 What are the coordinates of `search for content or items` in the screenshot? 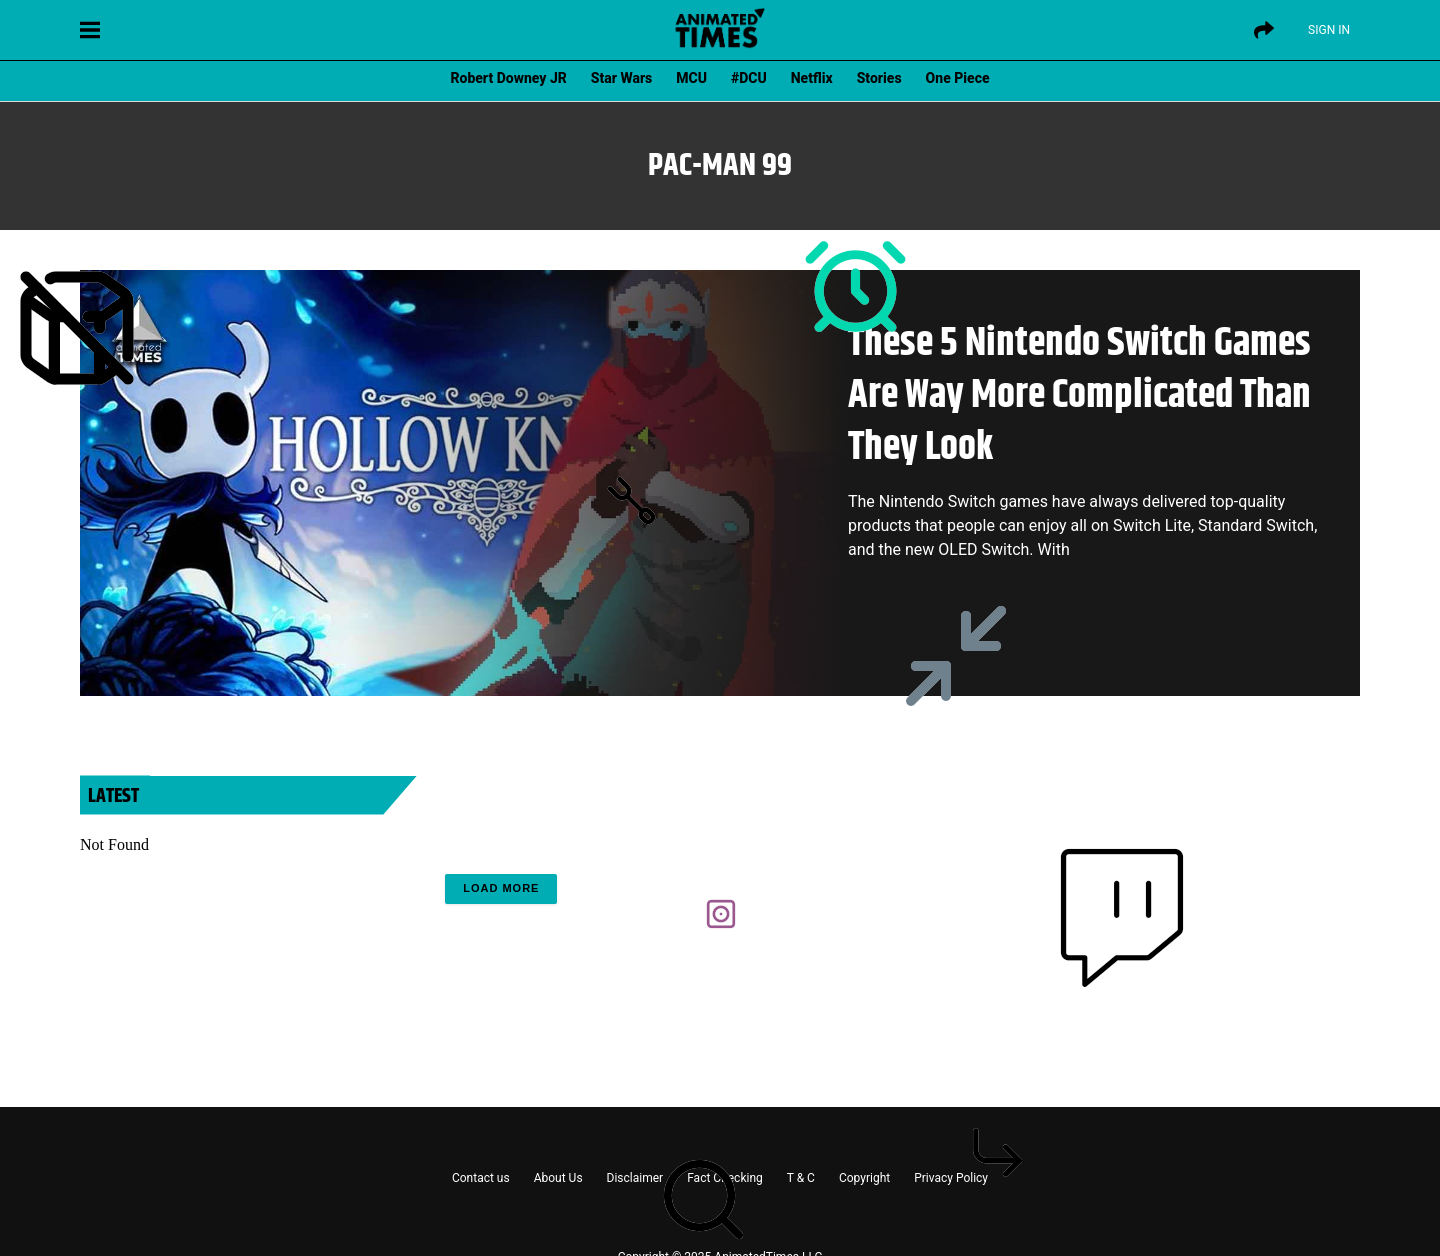 It's located at (703, 1199).